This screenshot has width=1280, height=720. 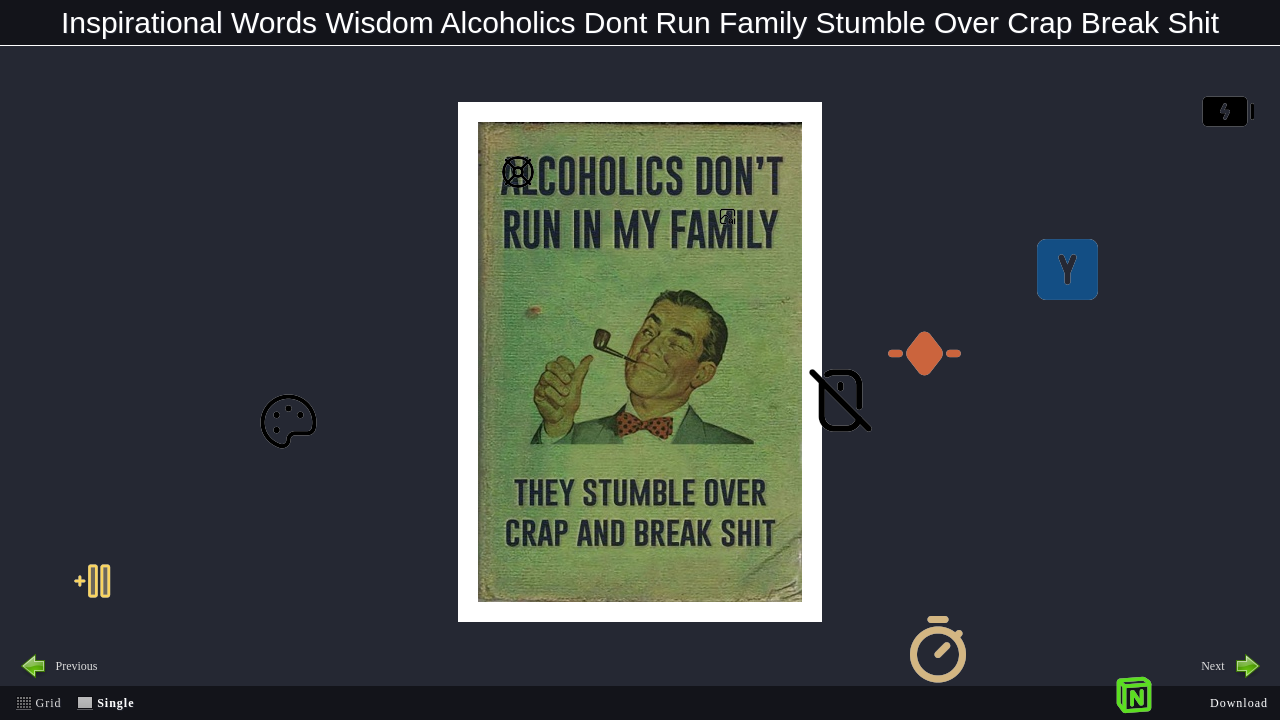 What do you see at coordinates (938, 651) in the screenshot?
I see `start or stop a timer` at bounding box center [938, 651].